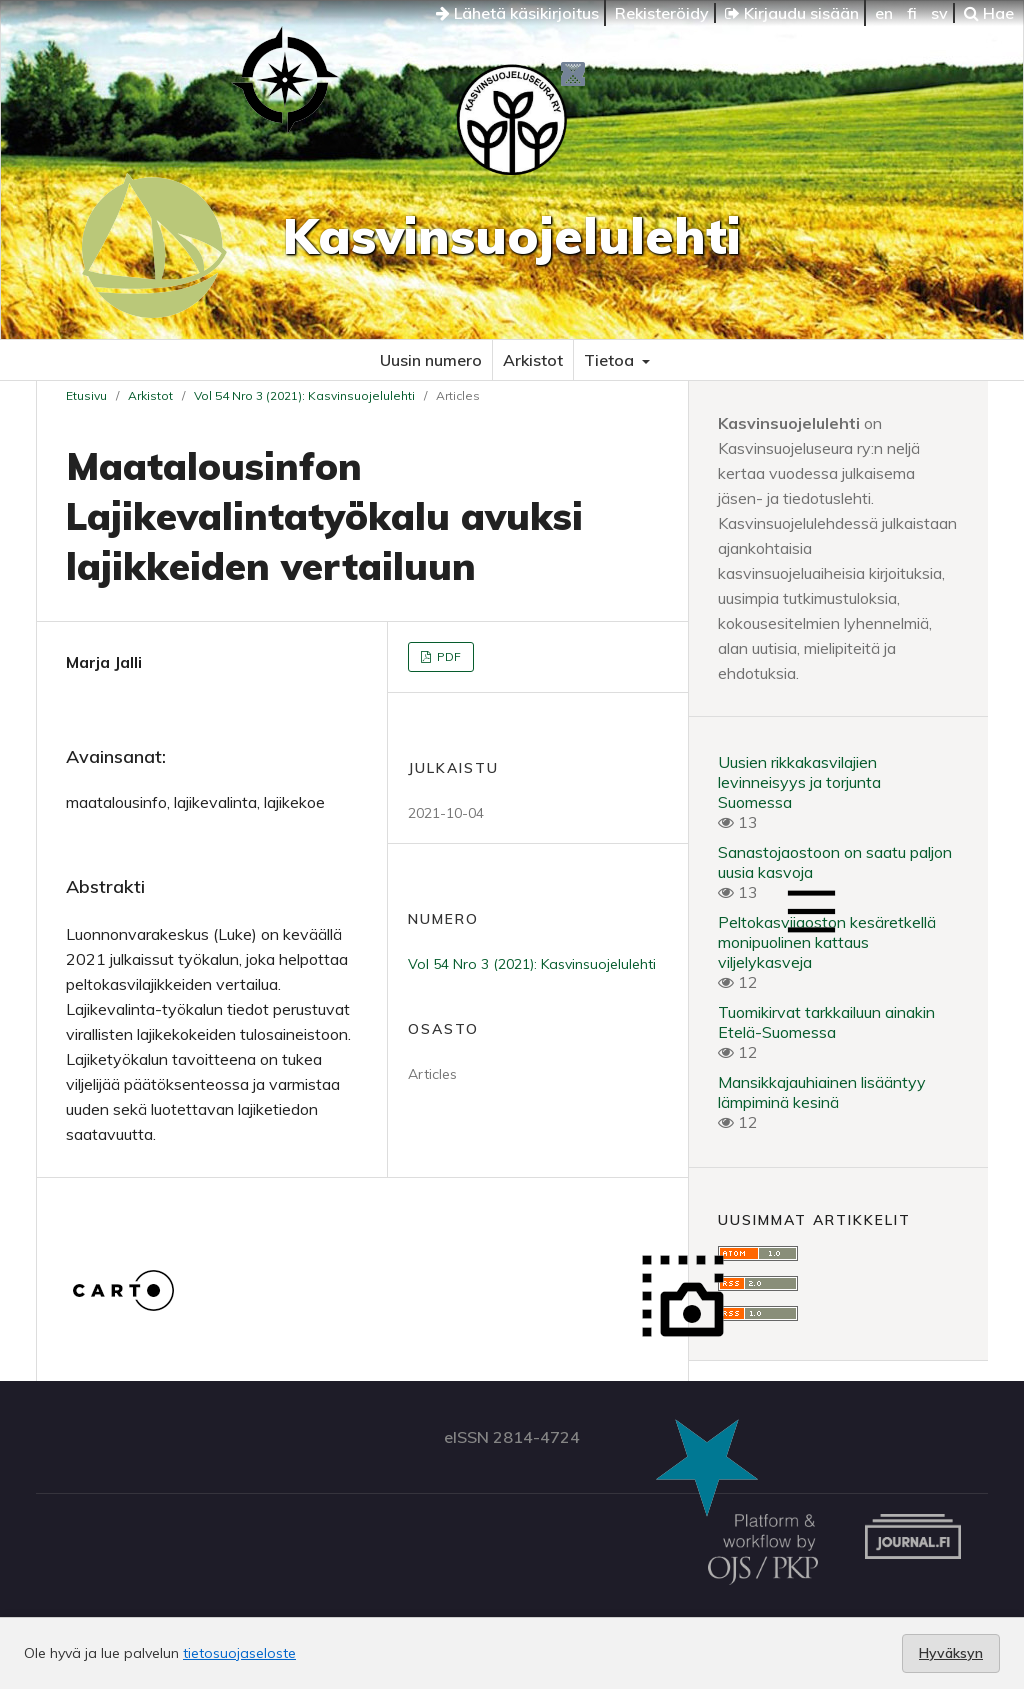 The image size is (1024, 1689). I want to click on open navigation menu, so click(811, 911).